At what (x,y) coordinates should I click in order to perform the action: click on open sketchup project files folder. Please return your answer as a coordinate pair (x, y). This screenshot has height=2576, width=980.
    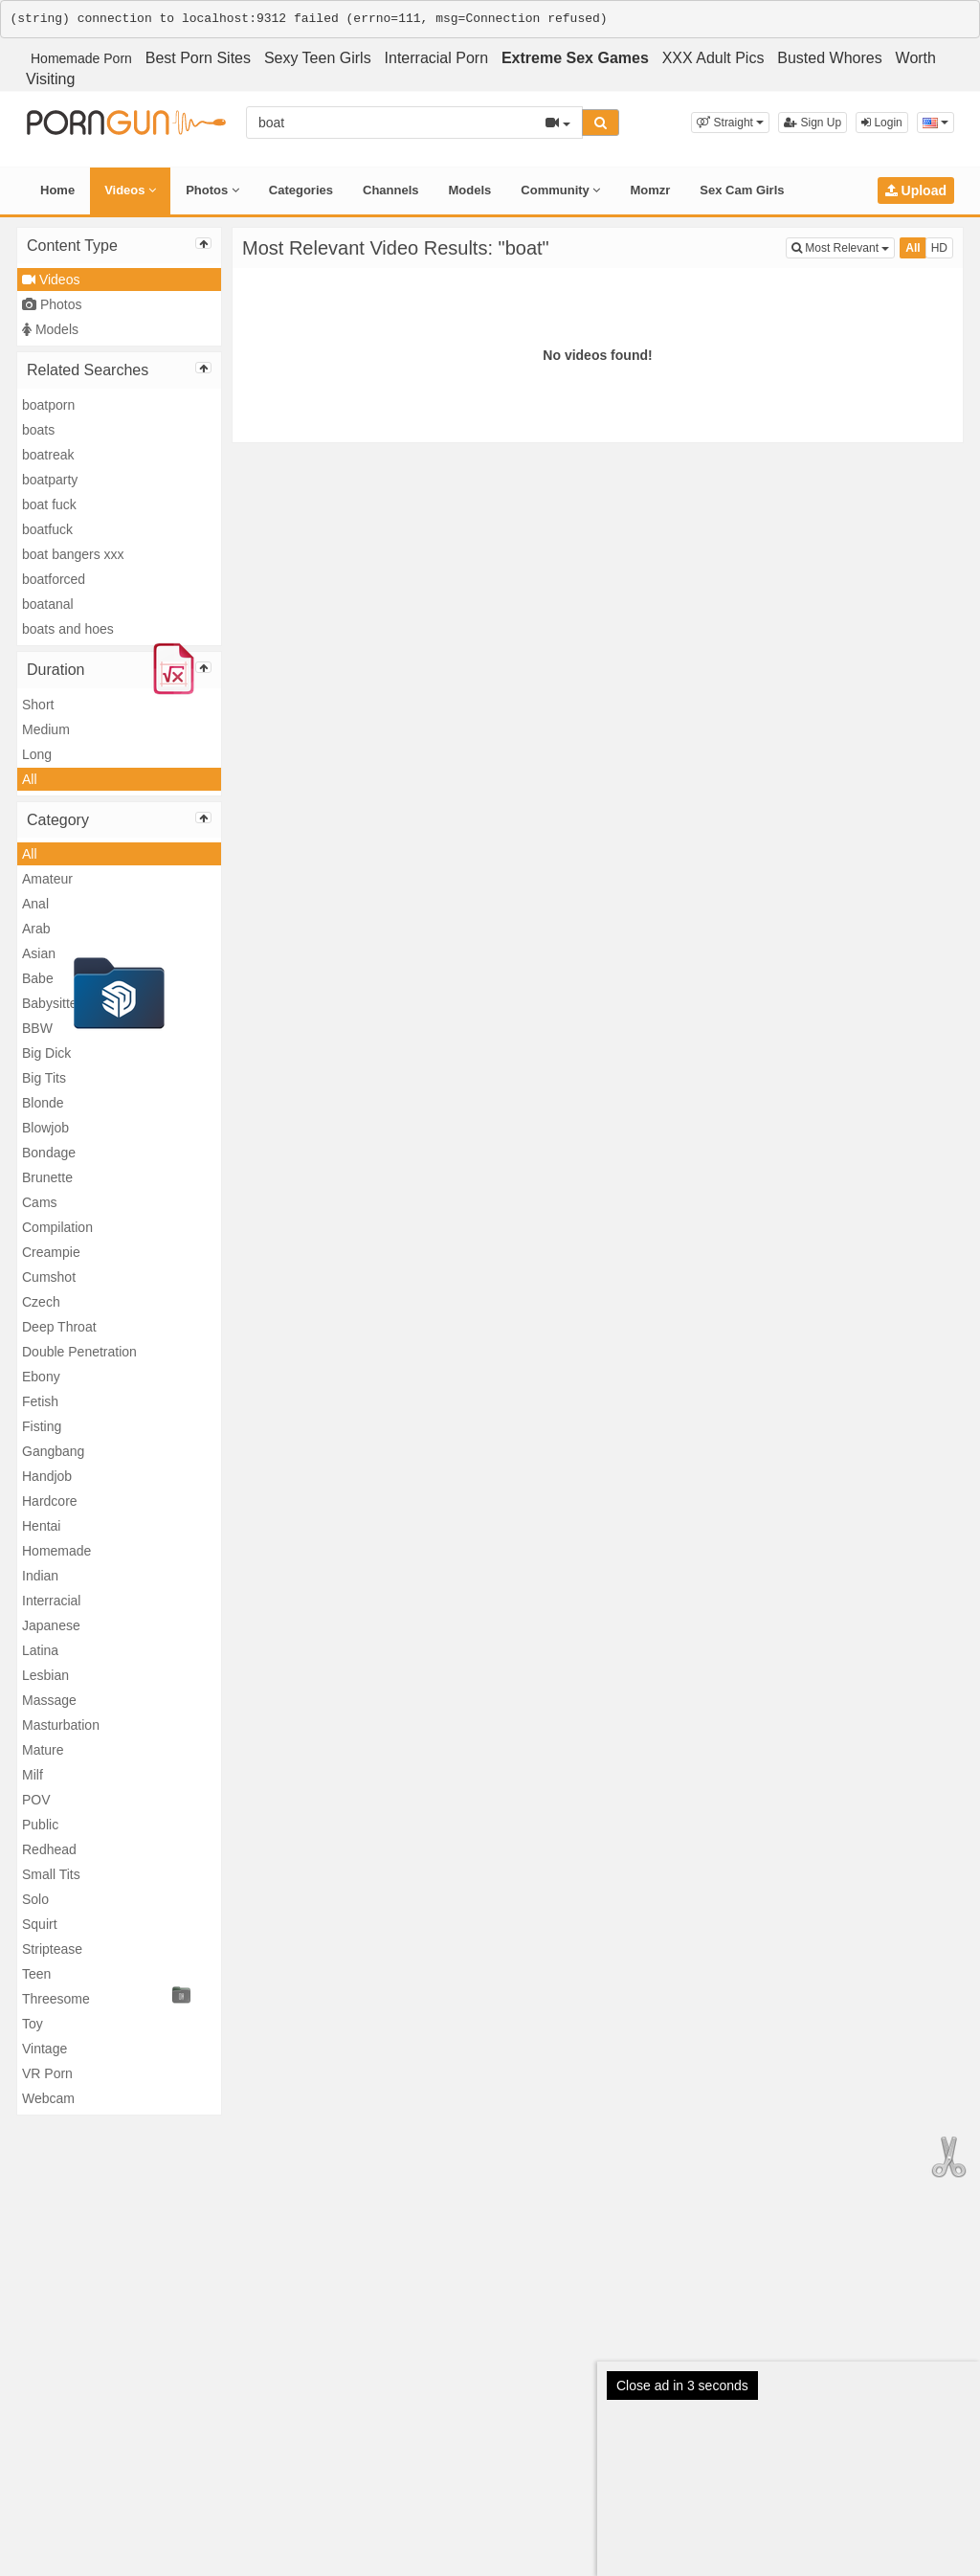
    Looking at the image, I should click on (119, 996).